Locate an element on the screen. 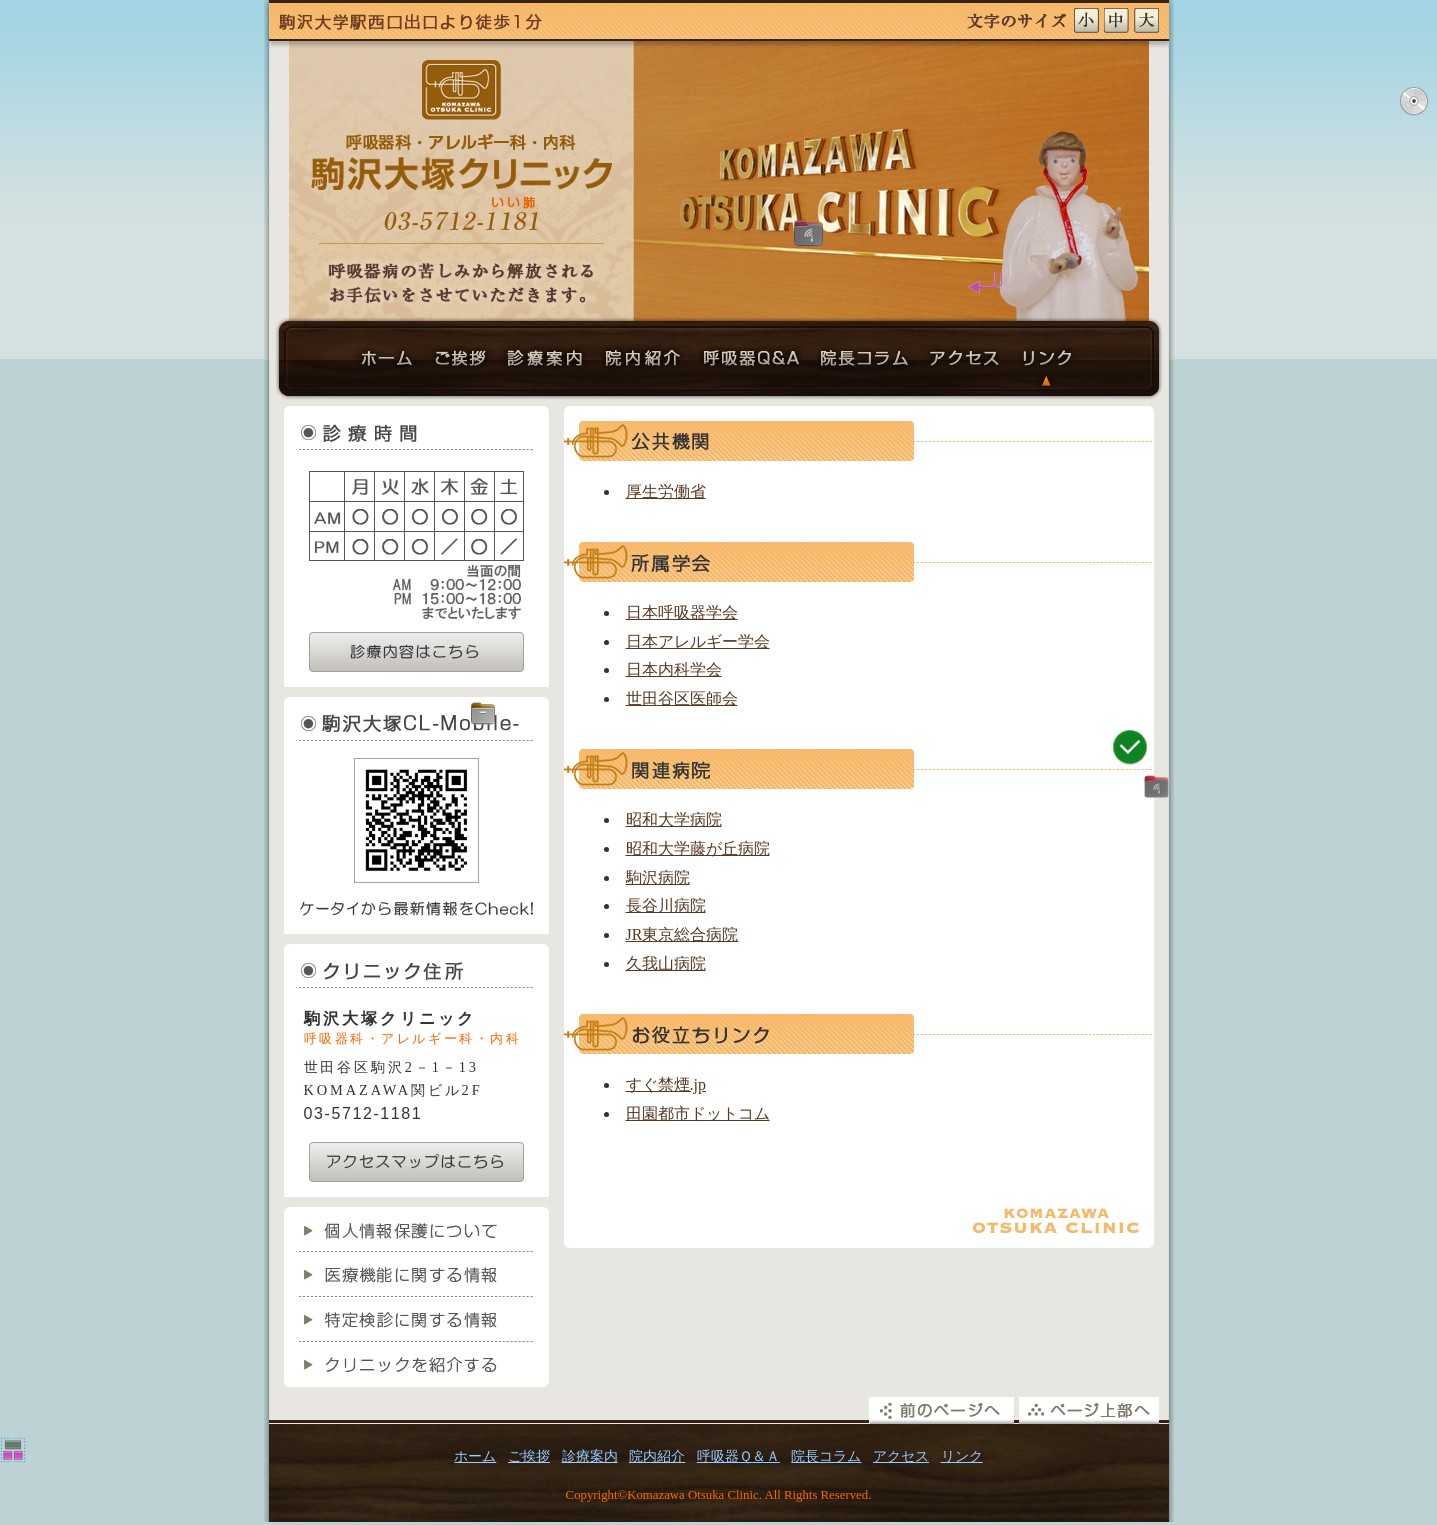 The image size is (1437, 1525). open the file manager application is located at coordinates (483, 713).